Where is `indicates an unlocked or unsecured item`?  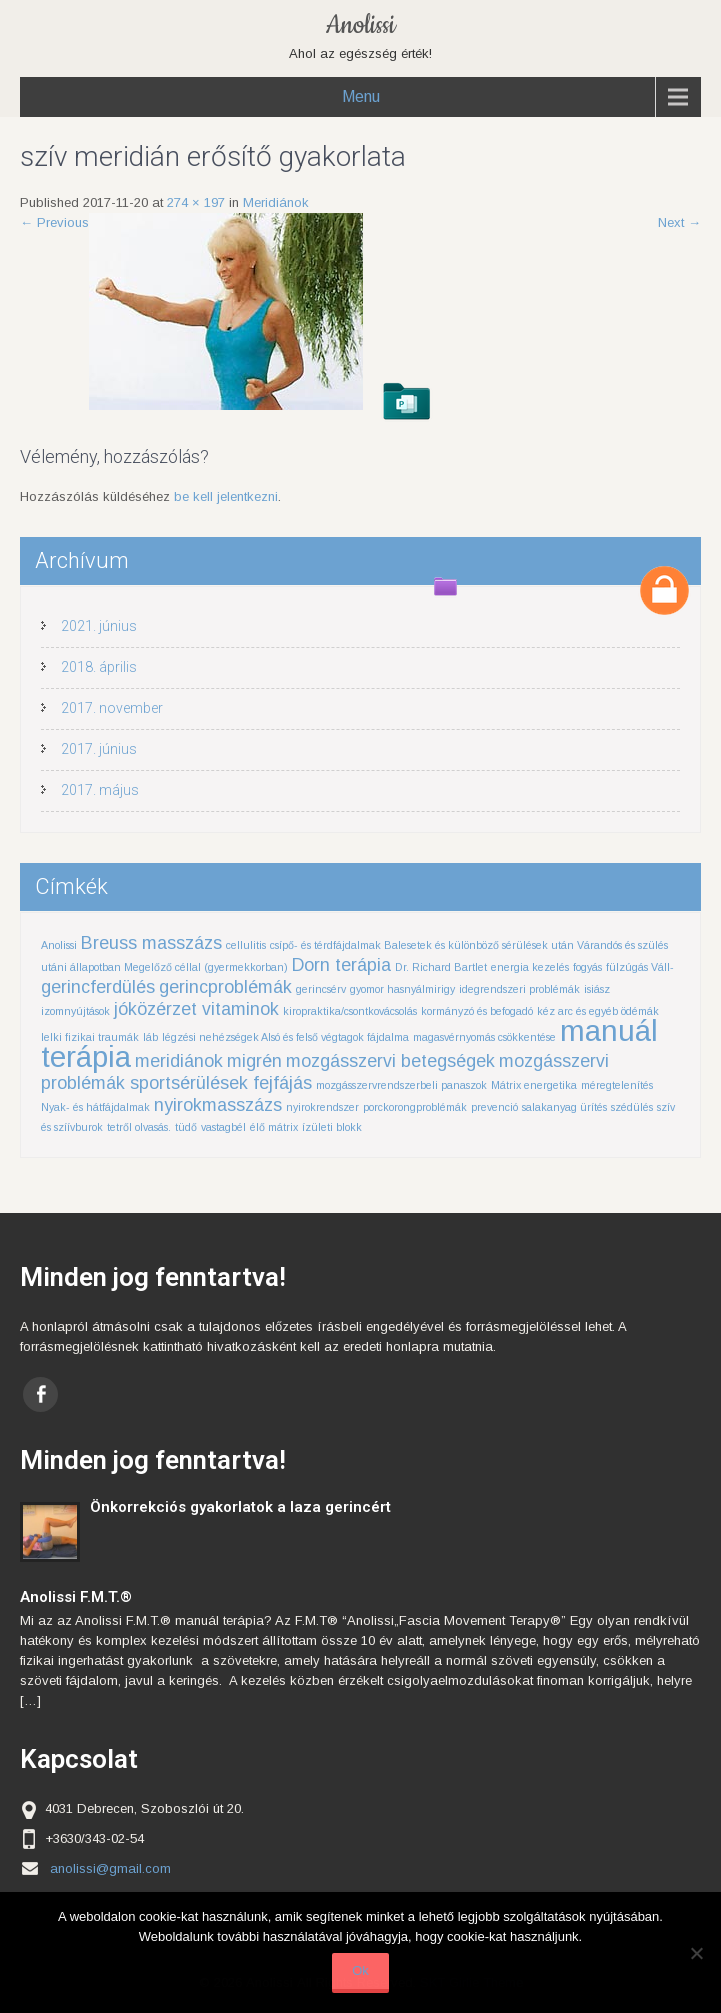
indicates an unlocked or unsecured item is located at coordinates (664, 590).